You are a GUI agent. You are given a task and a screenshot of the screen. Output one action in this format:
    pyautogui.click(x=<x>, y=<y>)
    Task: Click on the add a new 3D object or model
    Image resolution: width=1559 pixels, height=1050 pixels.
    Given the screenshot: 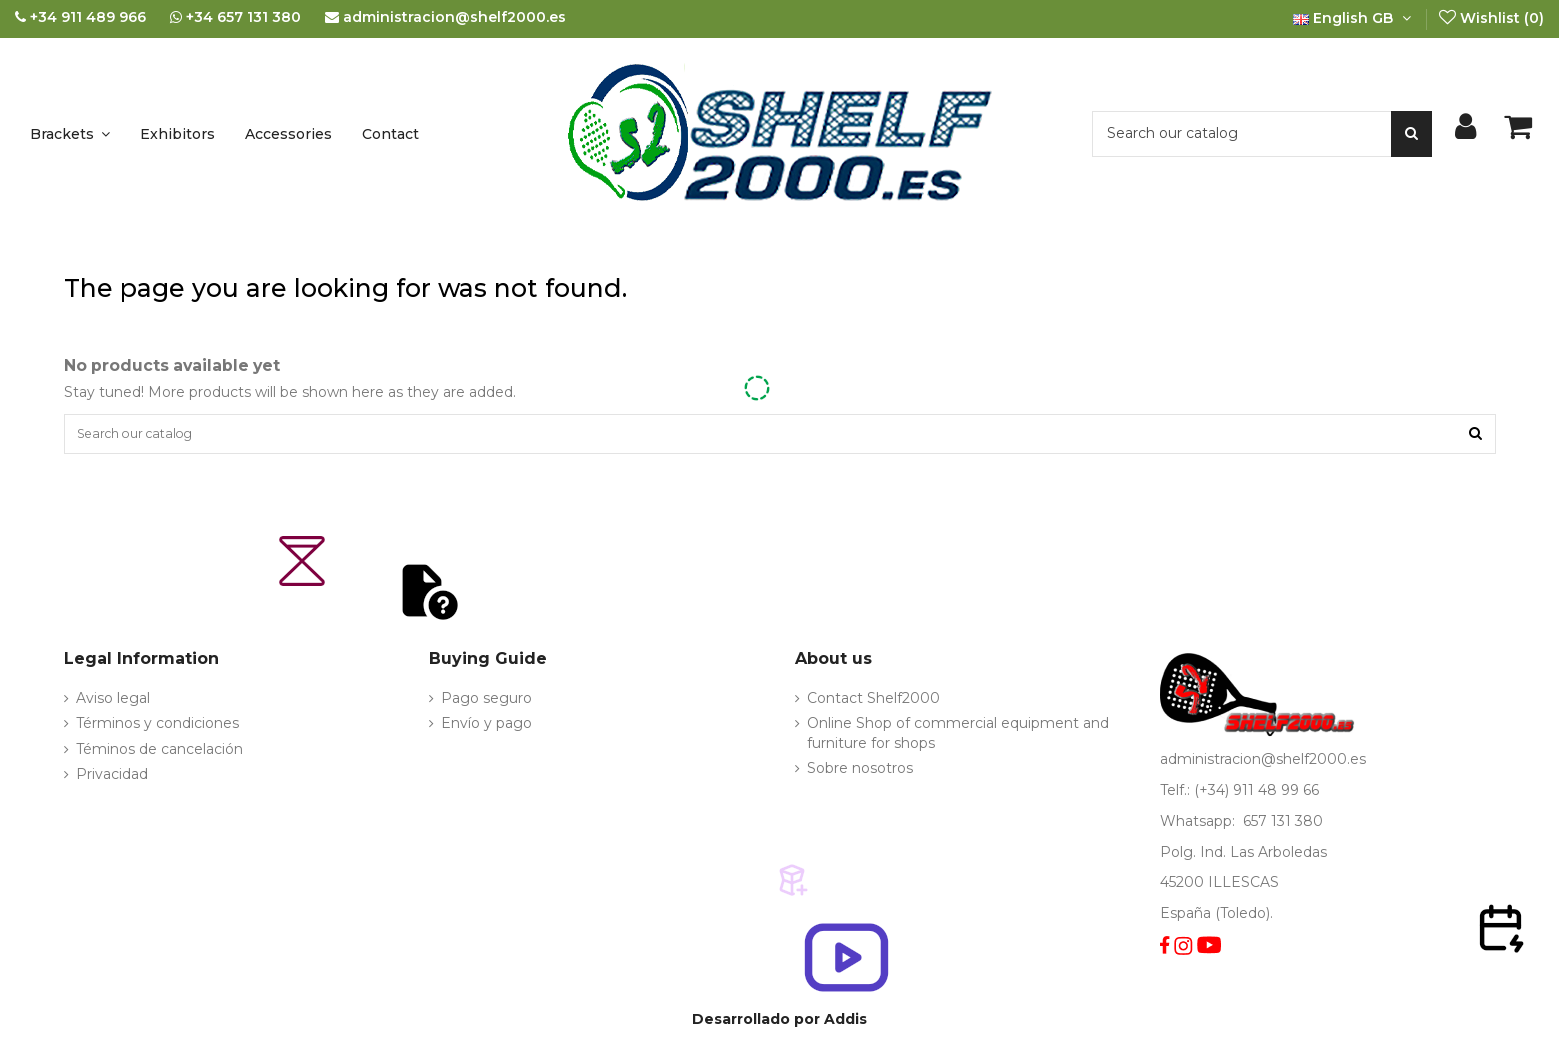 What is the action you would take?
    pyautogui.click(x=792, y=880)
    